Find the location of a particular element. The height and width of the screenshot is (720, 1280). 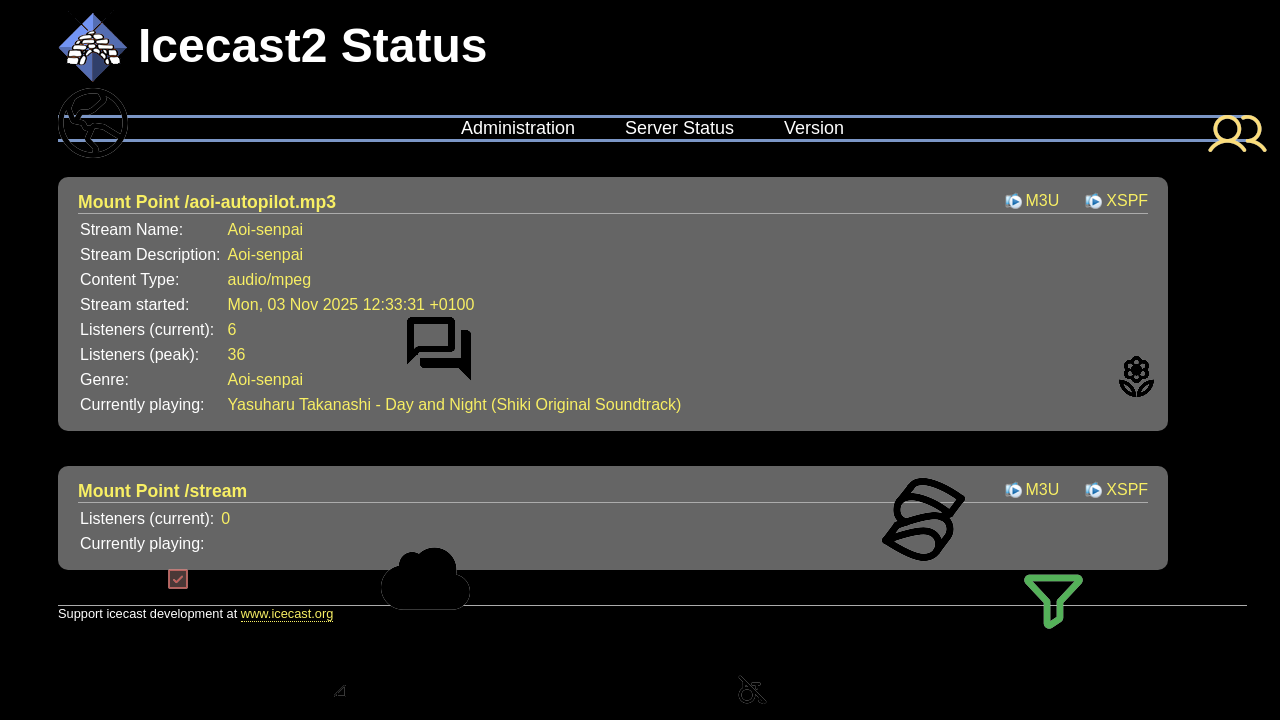

open chat or messaging feature is located at coordinates (439, 349).